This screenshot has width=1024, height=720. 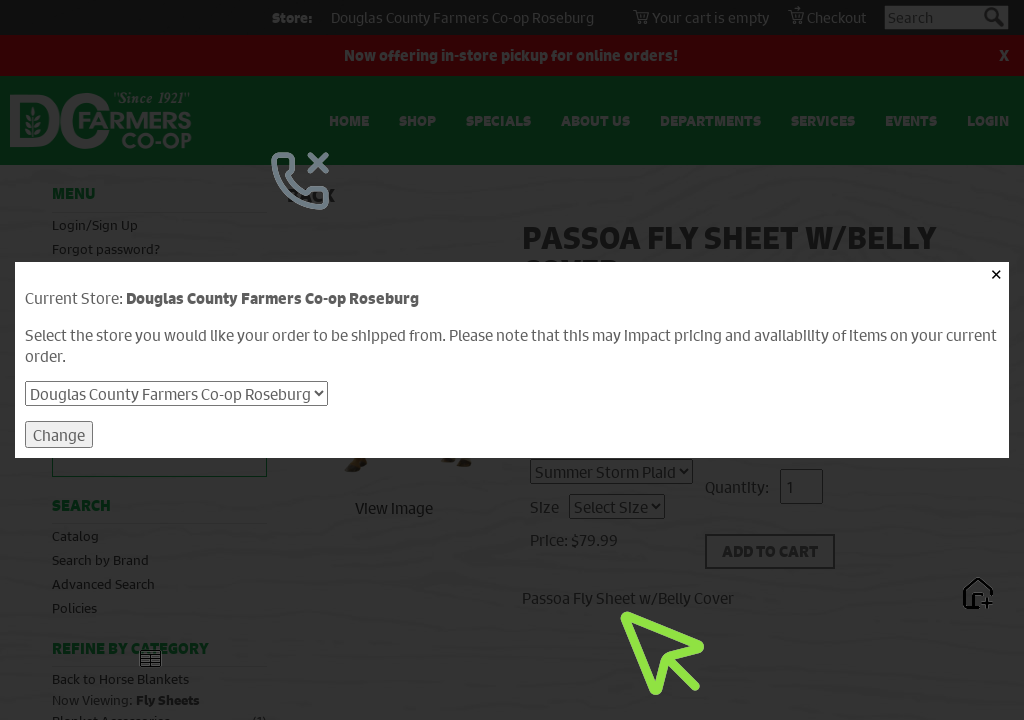 I want to click on view data in table format, so click(x=150, y=658).